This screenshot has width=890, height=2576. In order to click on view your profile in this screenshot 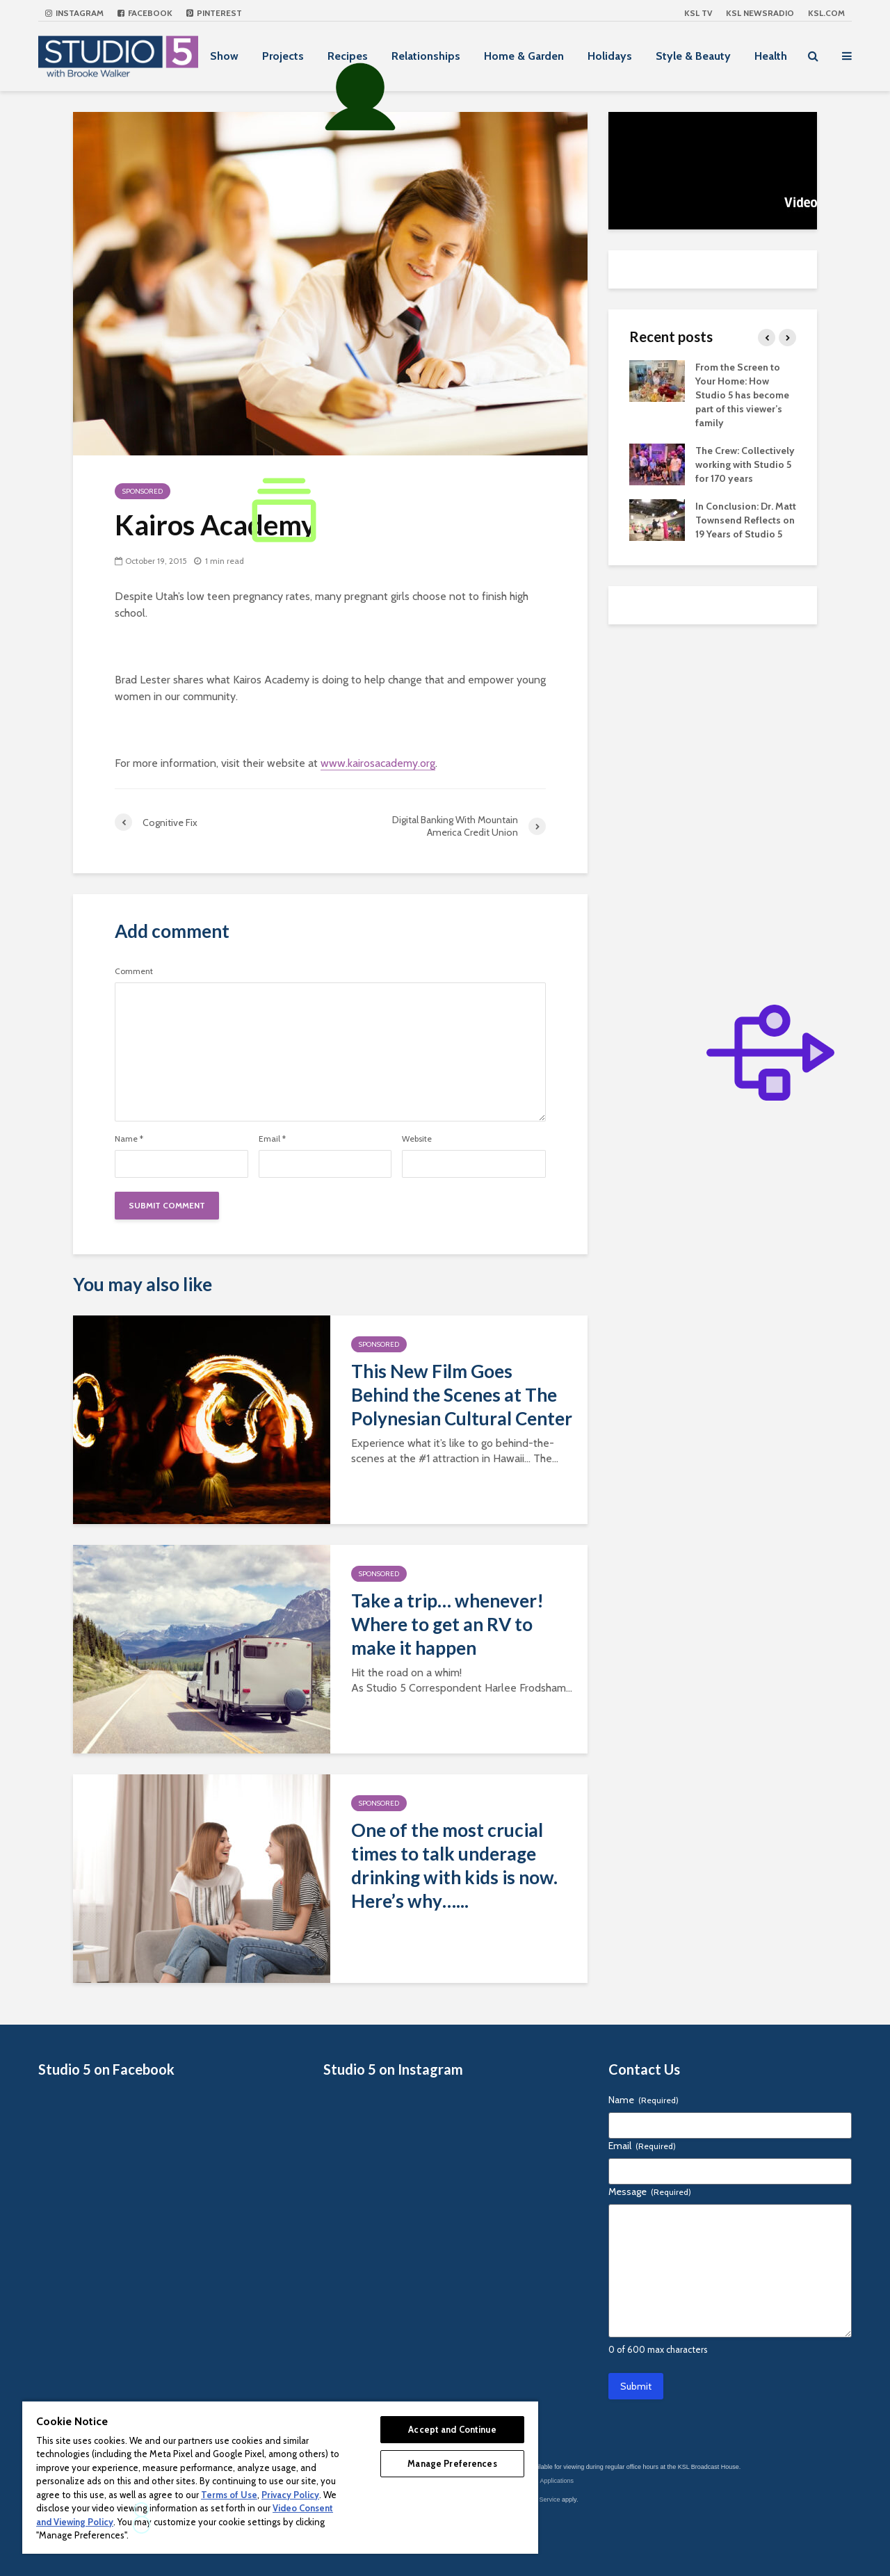, I will do `click(360, 98)`.